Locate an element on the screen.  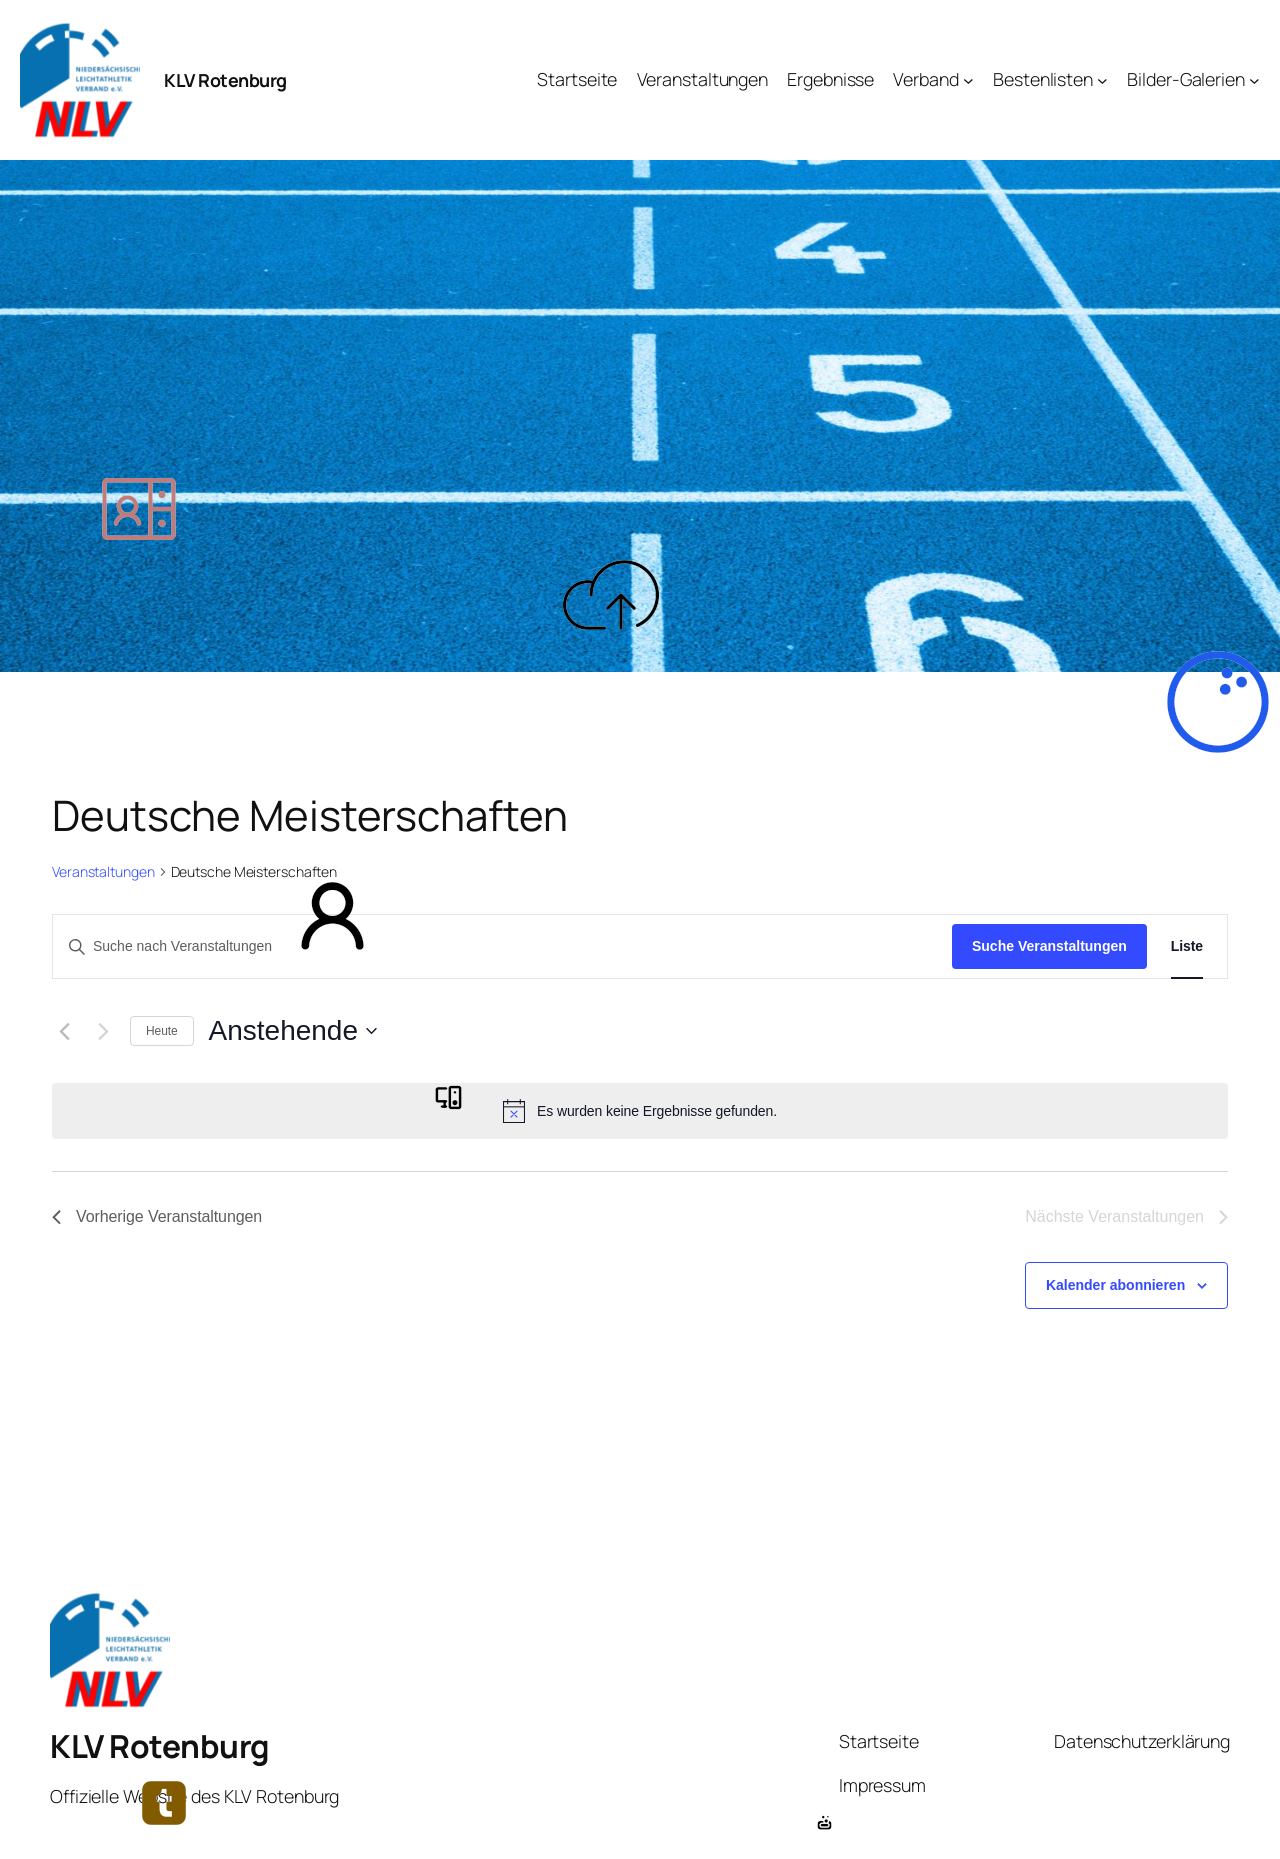
indicates hand washing or hygiene station is located at coordinates (824, 1823).